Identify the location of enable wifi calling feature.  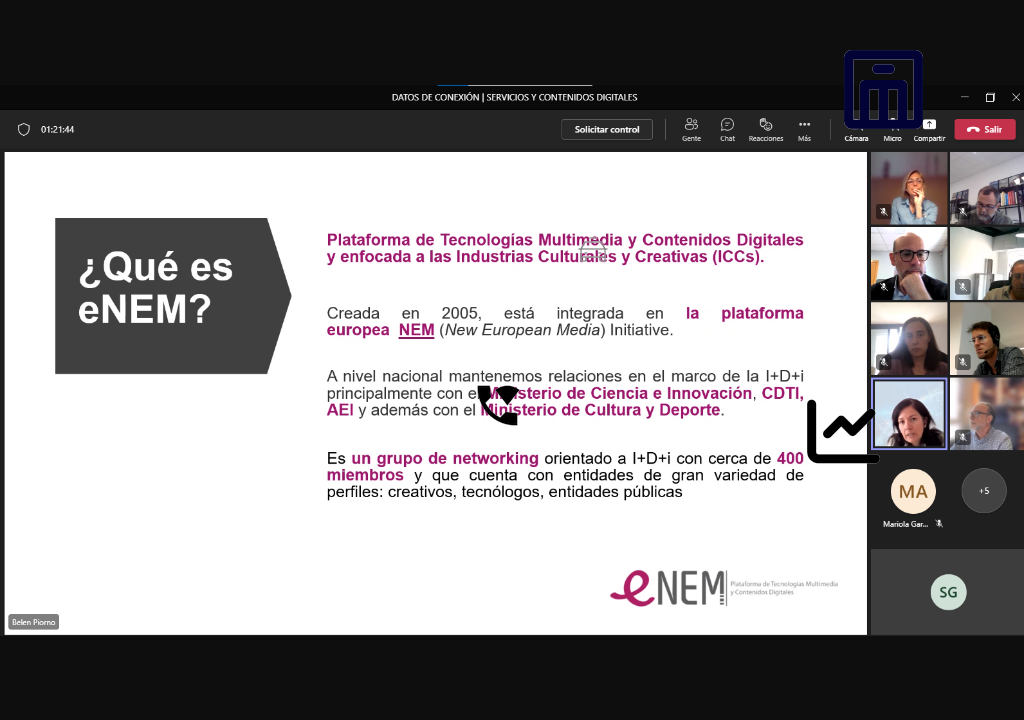
(497, 405).